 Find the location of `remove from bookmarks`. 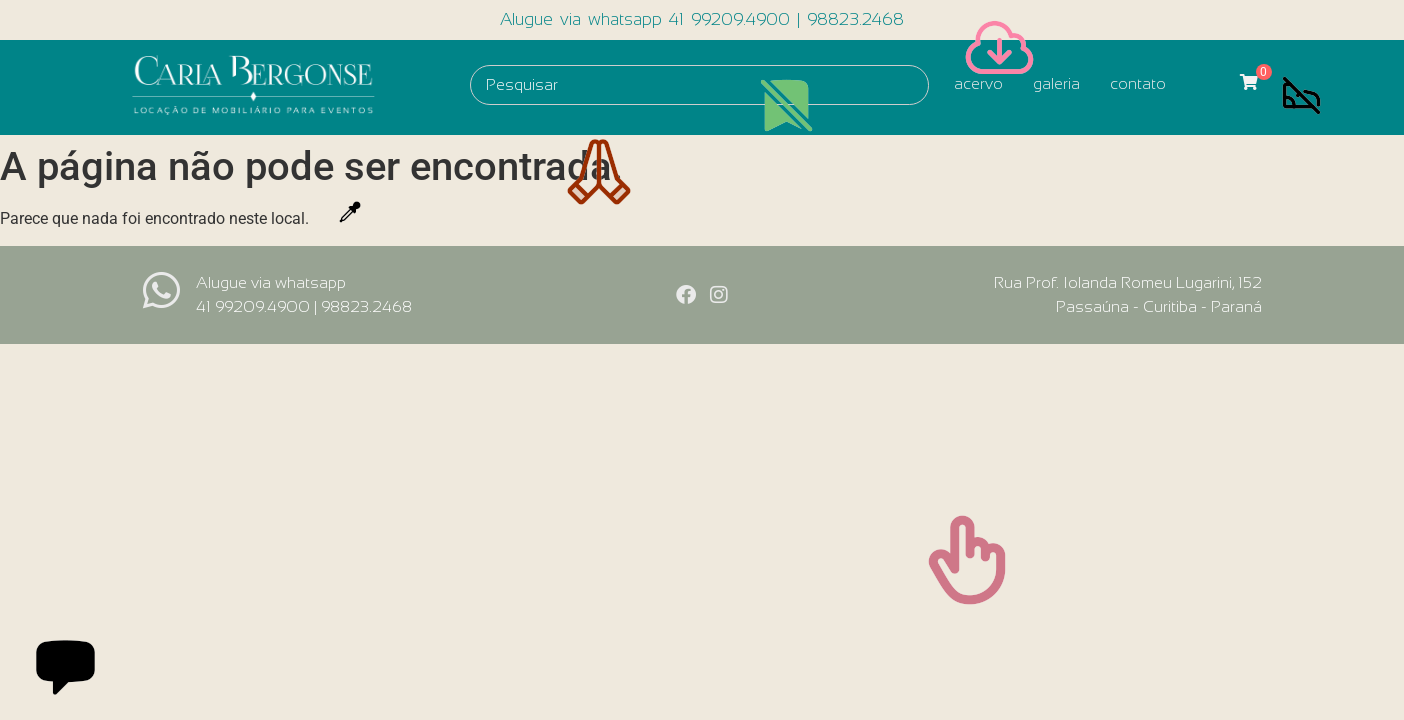

remove from bookmarks is located at coordinates (786, 105).